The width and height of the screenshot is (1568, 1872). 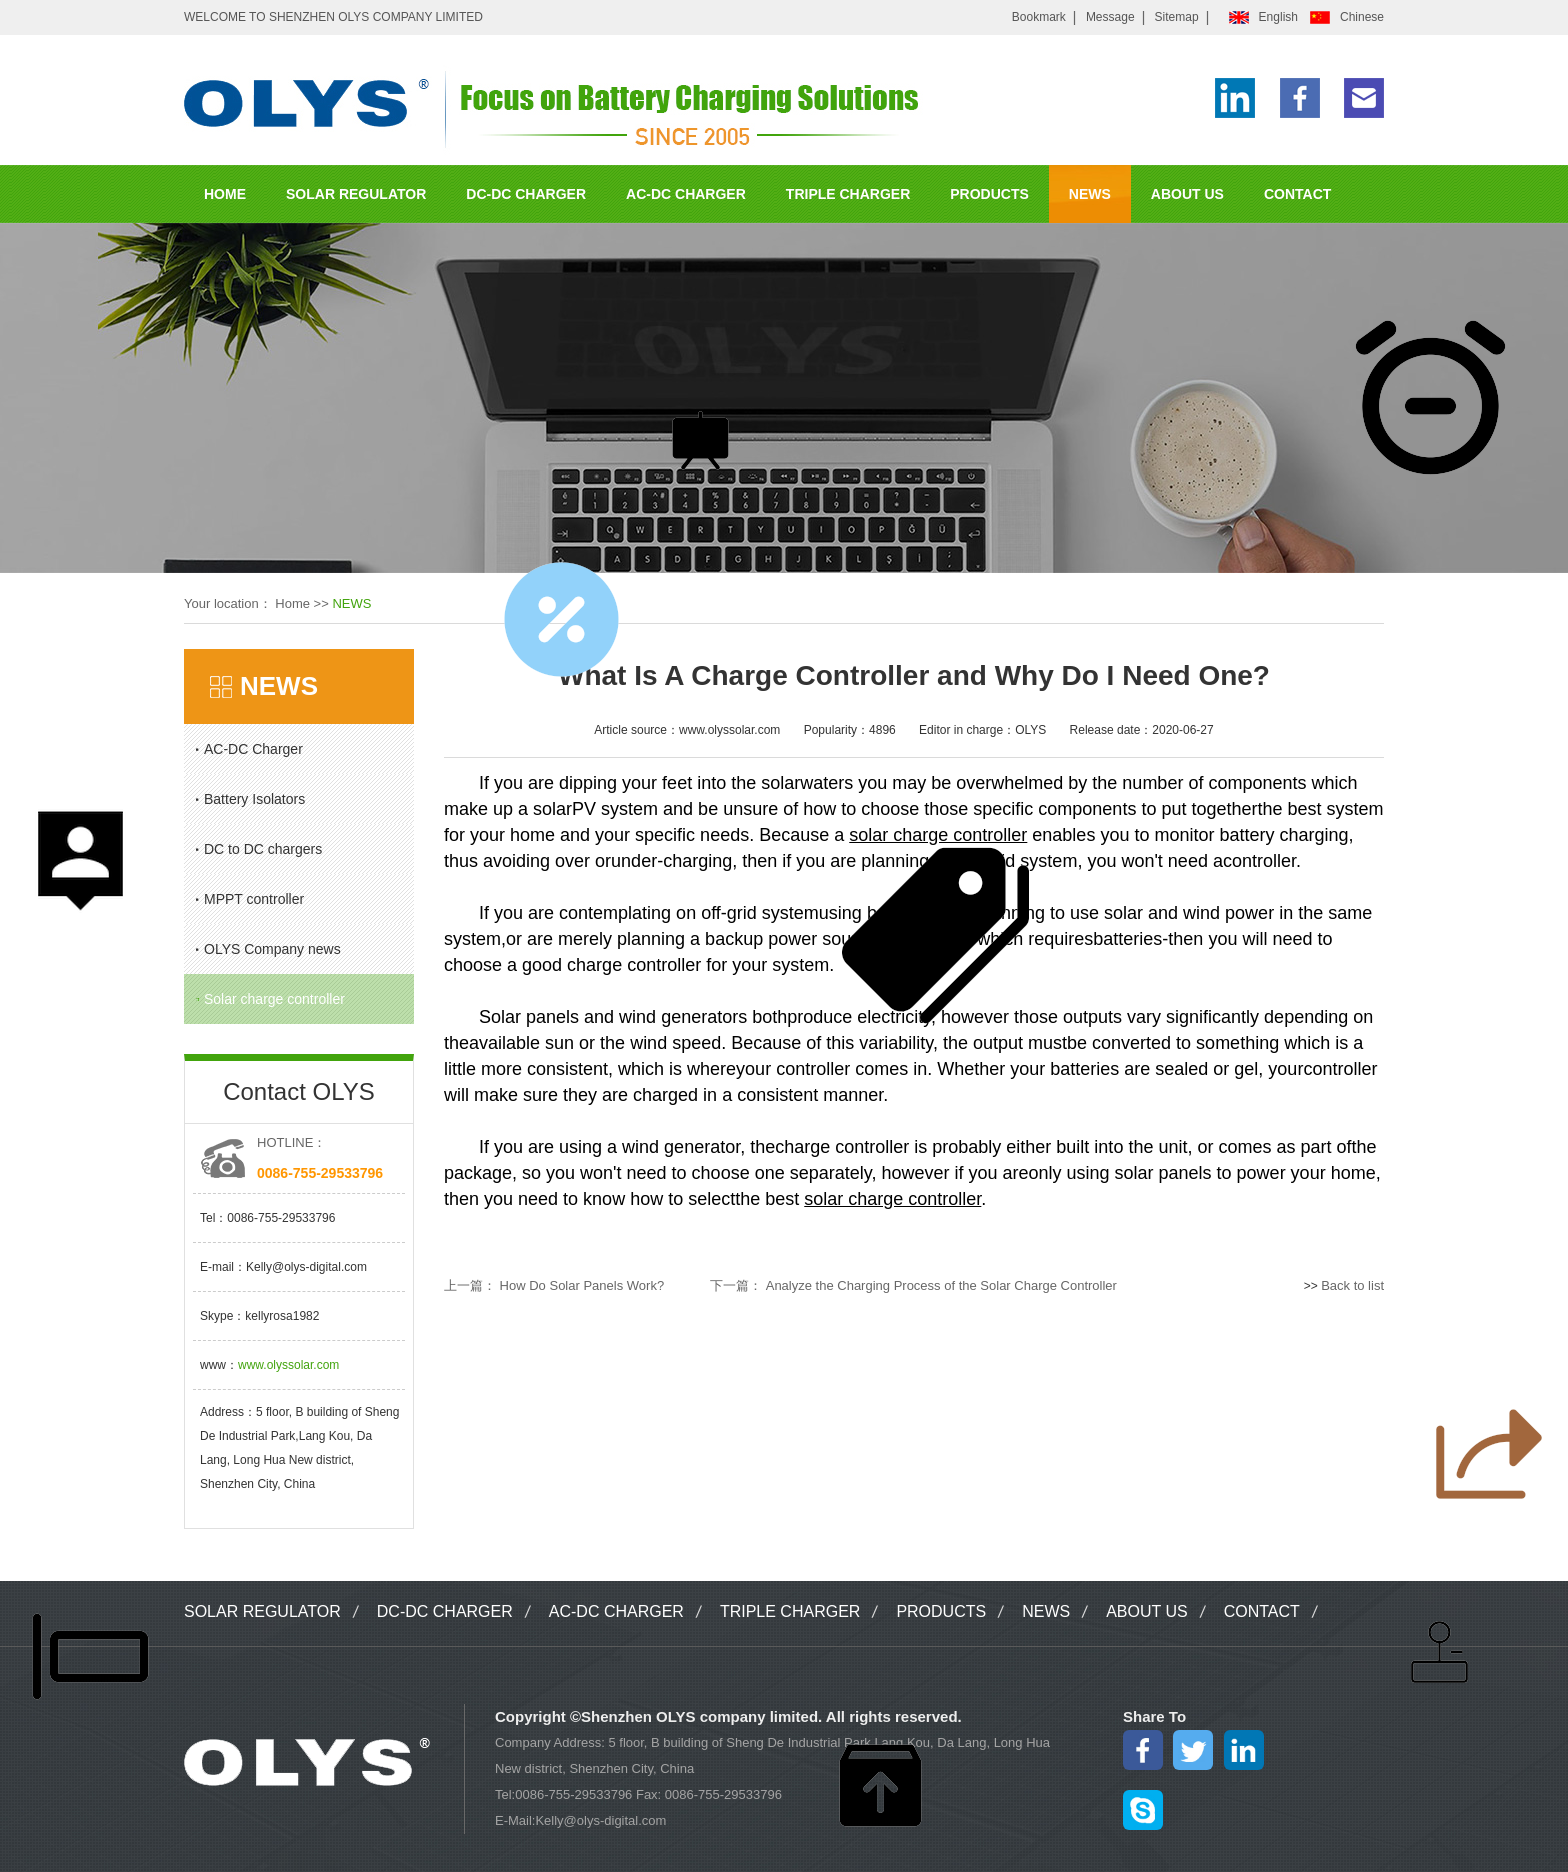 What do you see at coordinates (88, 1656) in the screenshot?
I see `align content to the left` at bounding box center [88, 1656].